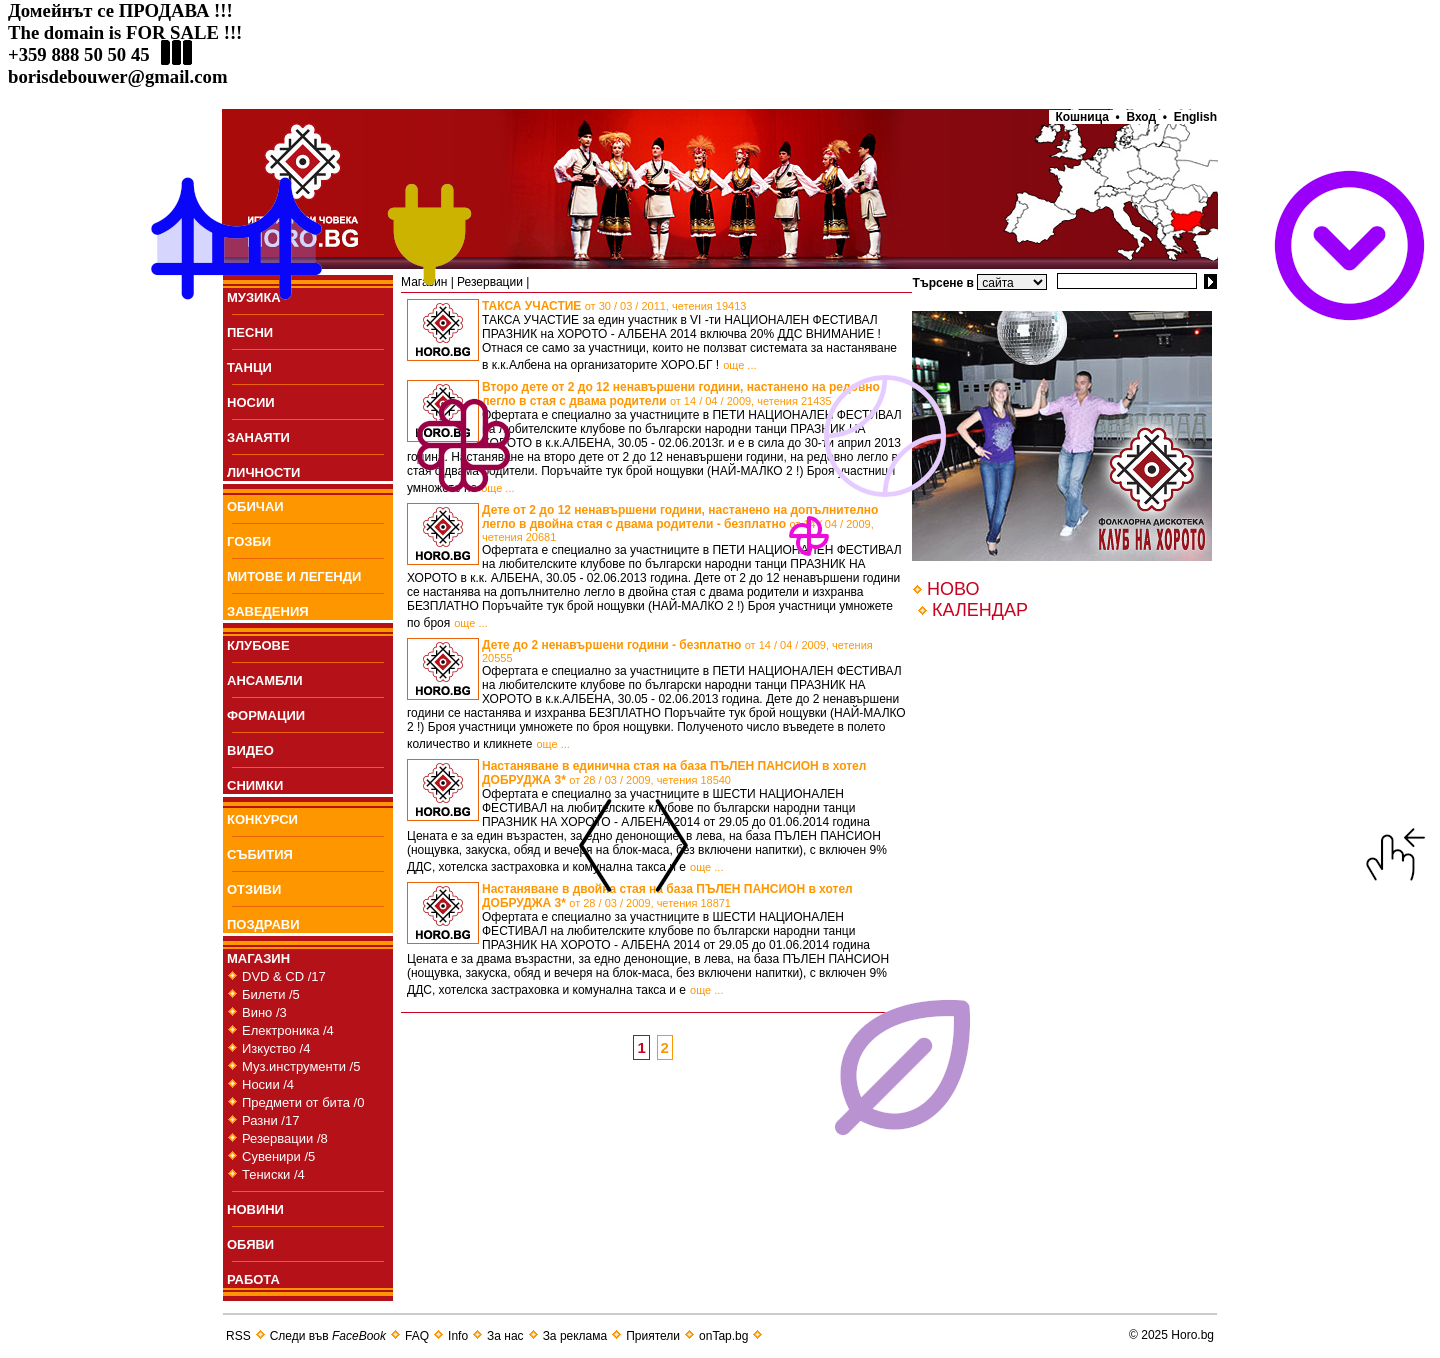 Image resolution: width=1440 pixels, height=1358 pixels. What do you see at coordinates (1349, 245) in the screenshot?
I see `expand dropdown menu or section` at bounding box center [1349, 245].